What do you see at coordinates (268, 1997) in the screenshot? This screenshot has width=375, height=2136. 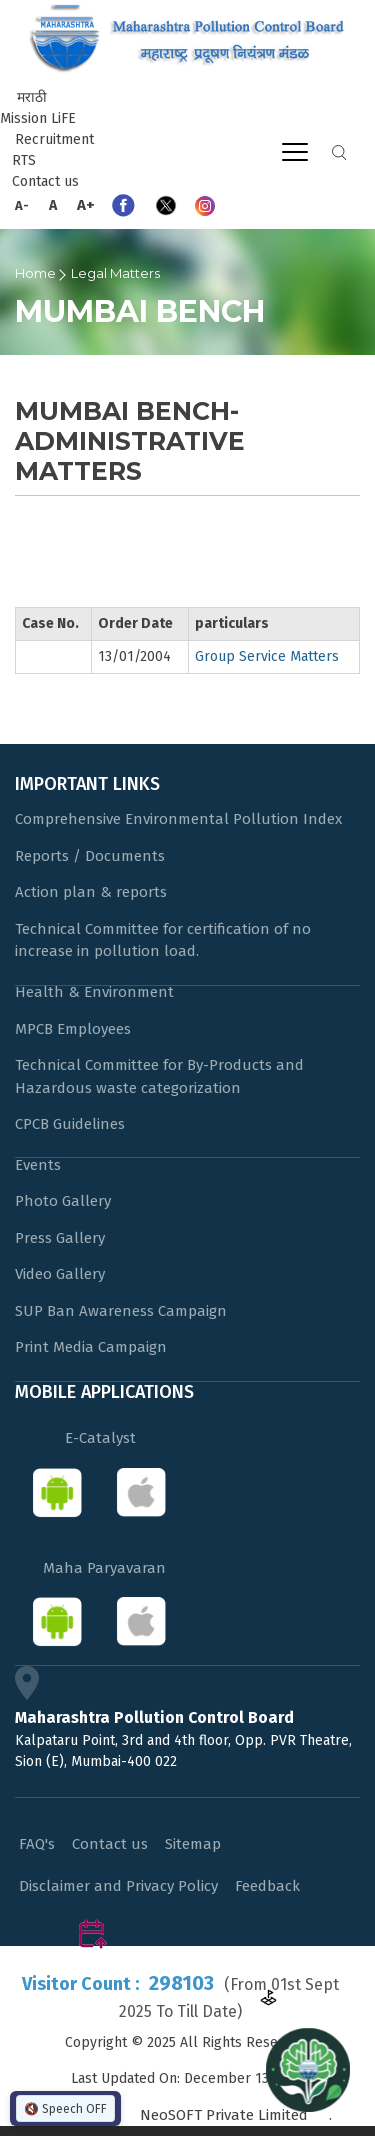 I see `view land plot or parcel details` at bounding box center [268, 1997].